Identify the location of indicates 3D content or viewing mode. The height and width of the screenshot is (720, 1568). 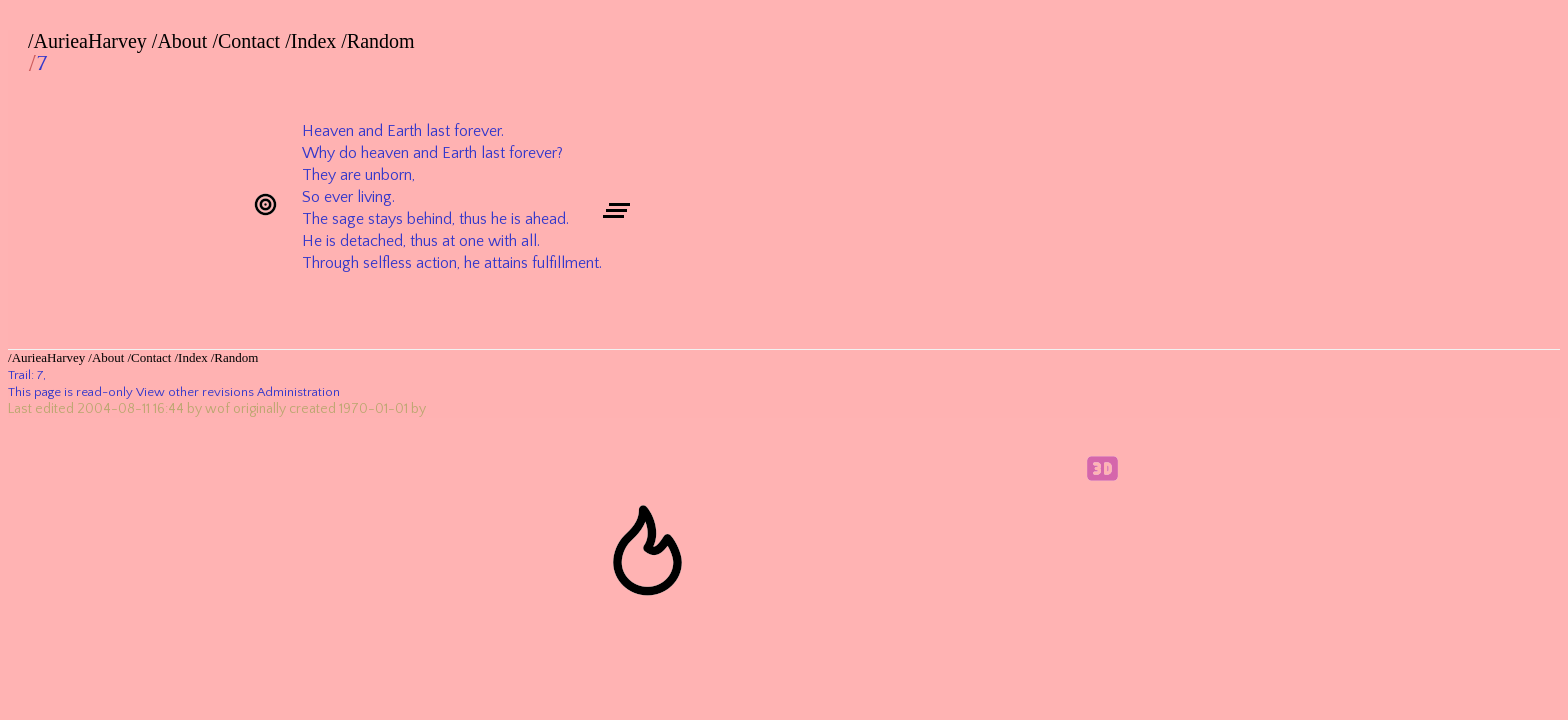
(1102, 468).